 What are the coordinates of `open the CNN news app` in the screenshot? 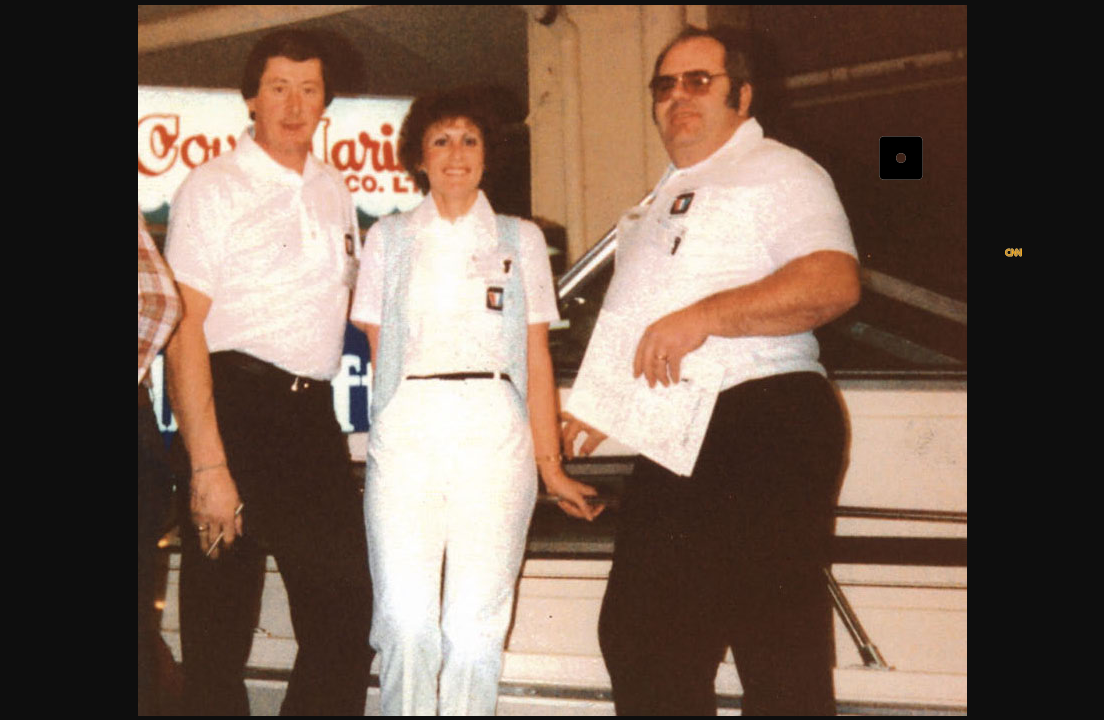 It's located at (1013, 252).